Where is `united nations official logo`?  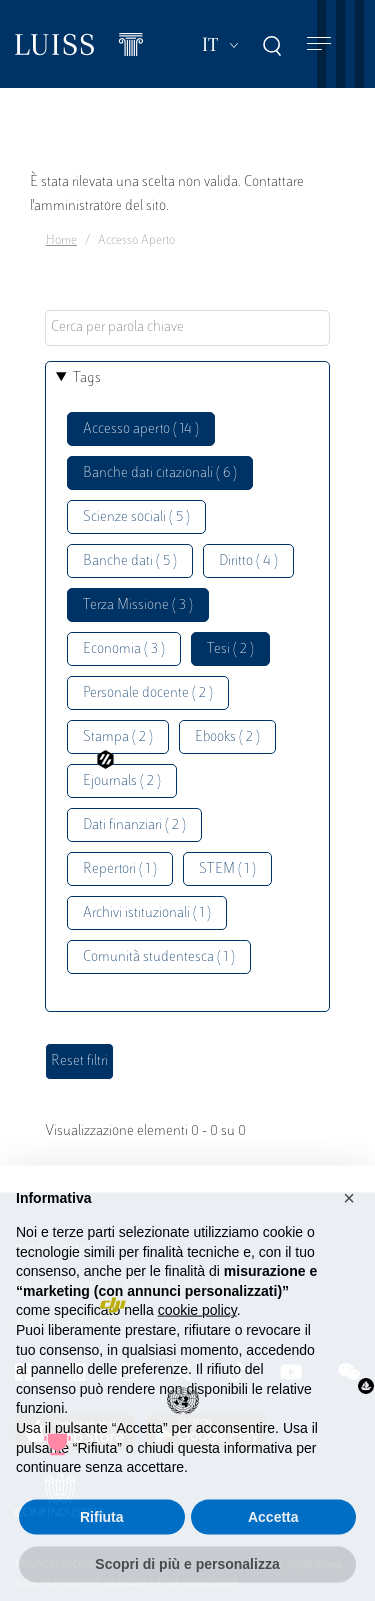
united nations official logo is located at coordinates (183, 1401).